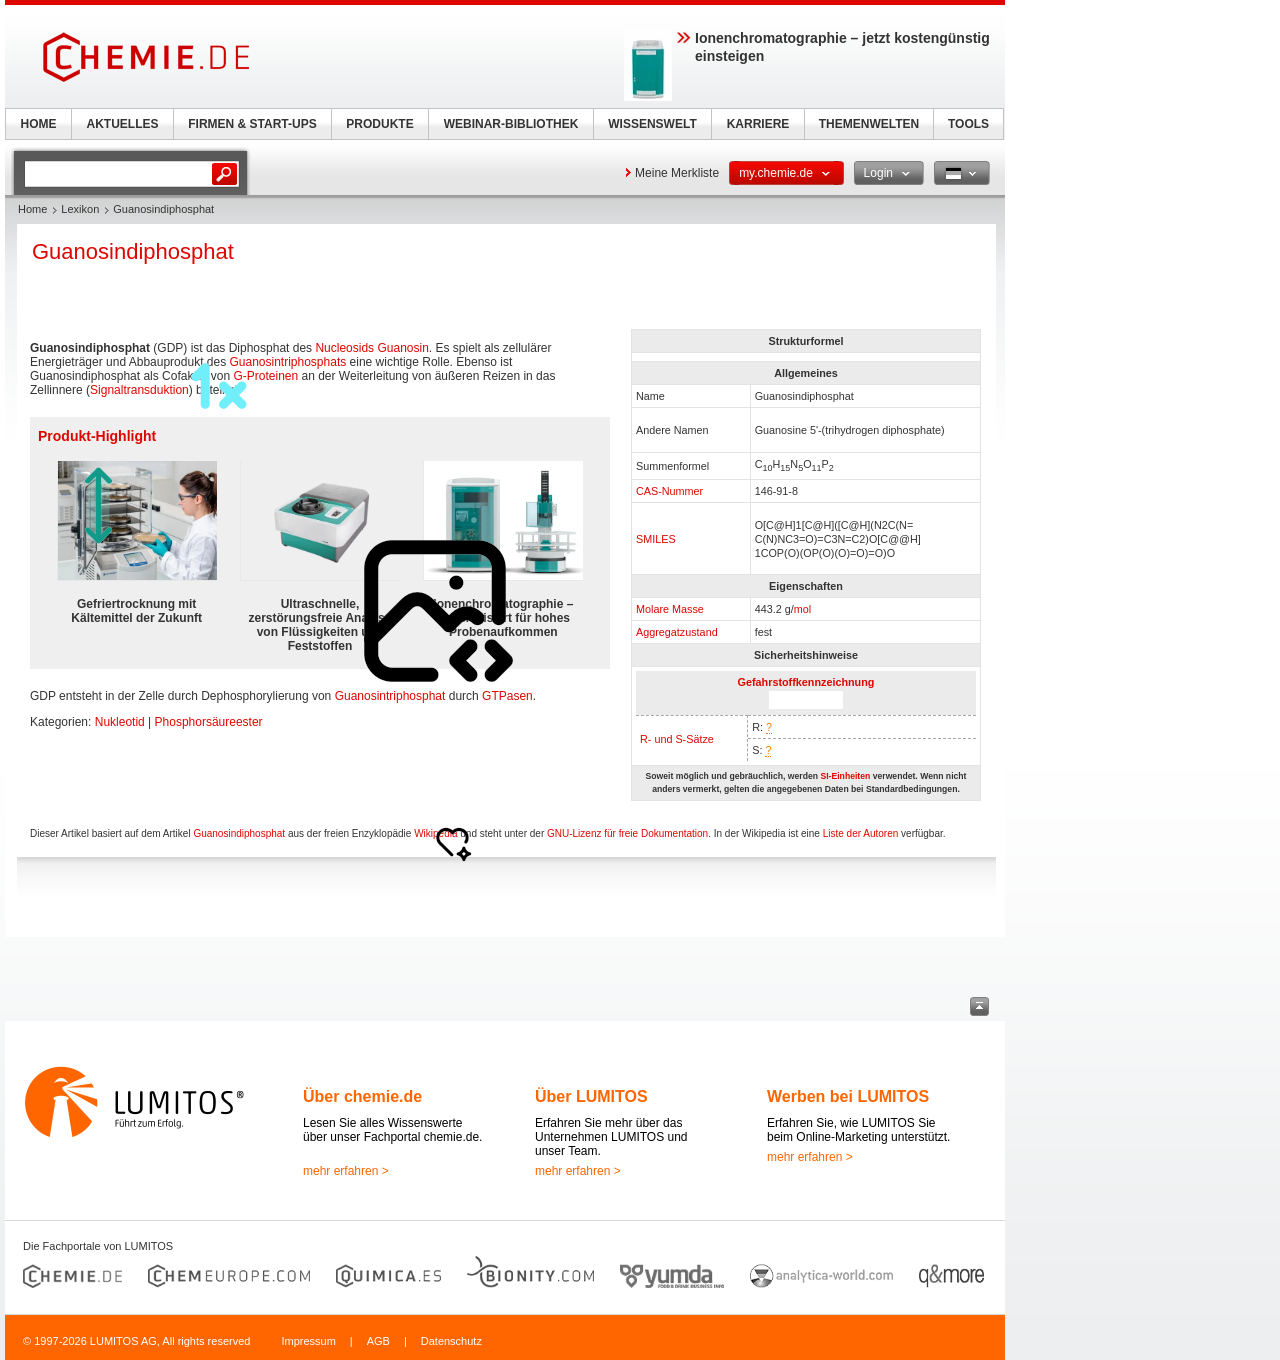  I want to click on adjust height or vertical size, so click(98, 505).